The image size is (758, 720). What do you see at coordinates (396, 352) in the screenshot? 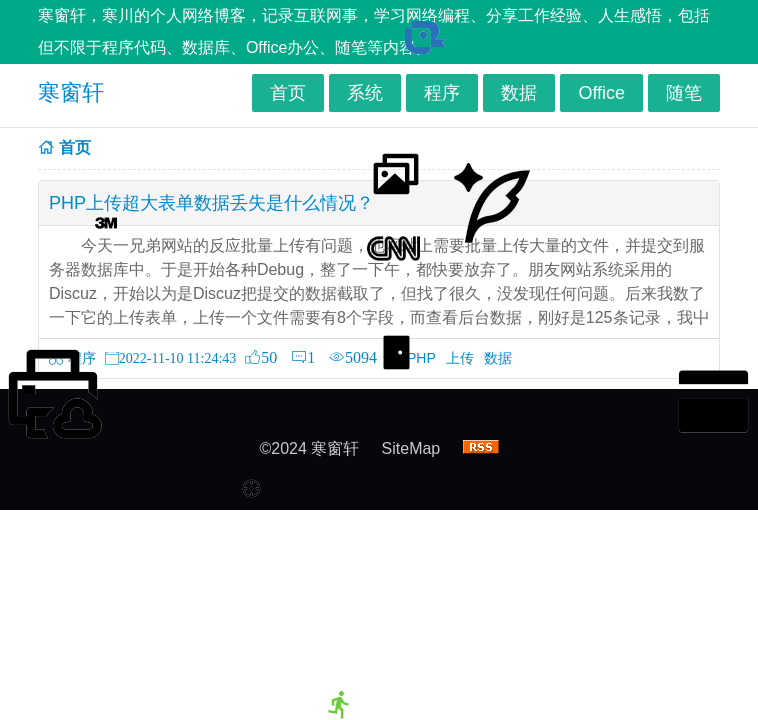
I see `exit or log out of the application` at bounding box center [396, 352].